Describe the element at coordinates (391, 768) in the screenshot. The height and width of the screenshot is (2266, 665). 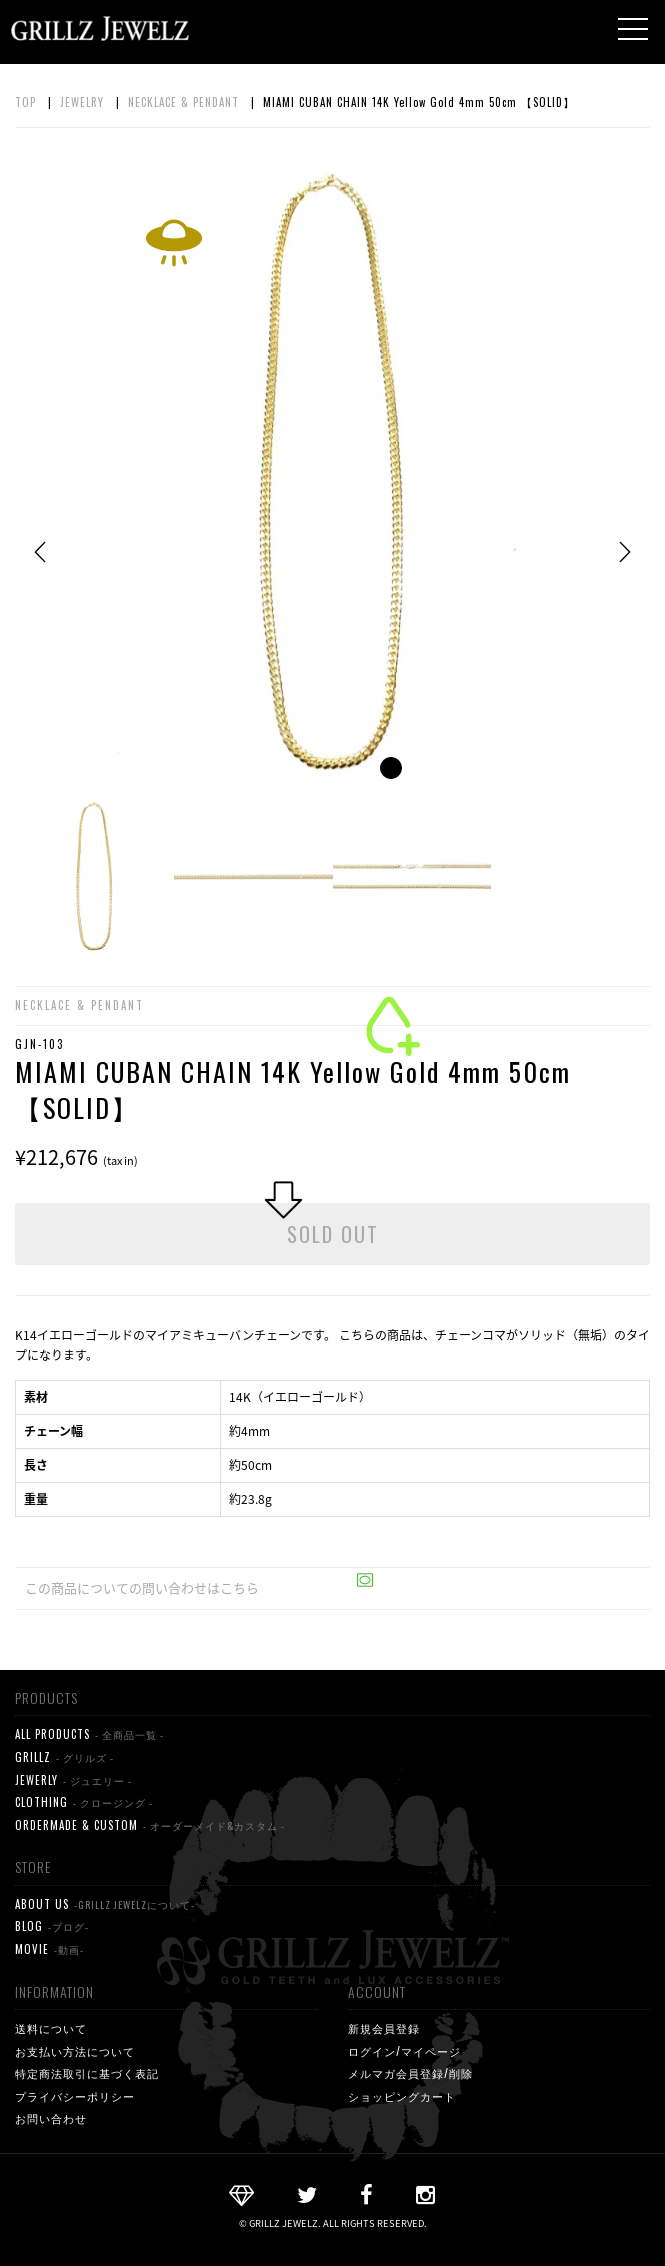
I see `indicates an unread notification or new item` at that location.